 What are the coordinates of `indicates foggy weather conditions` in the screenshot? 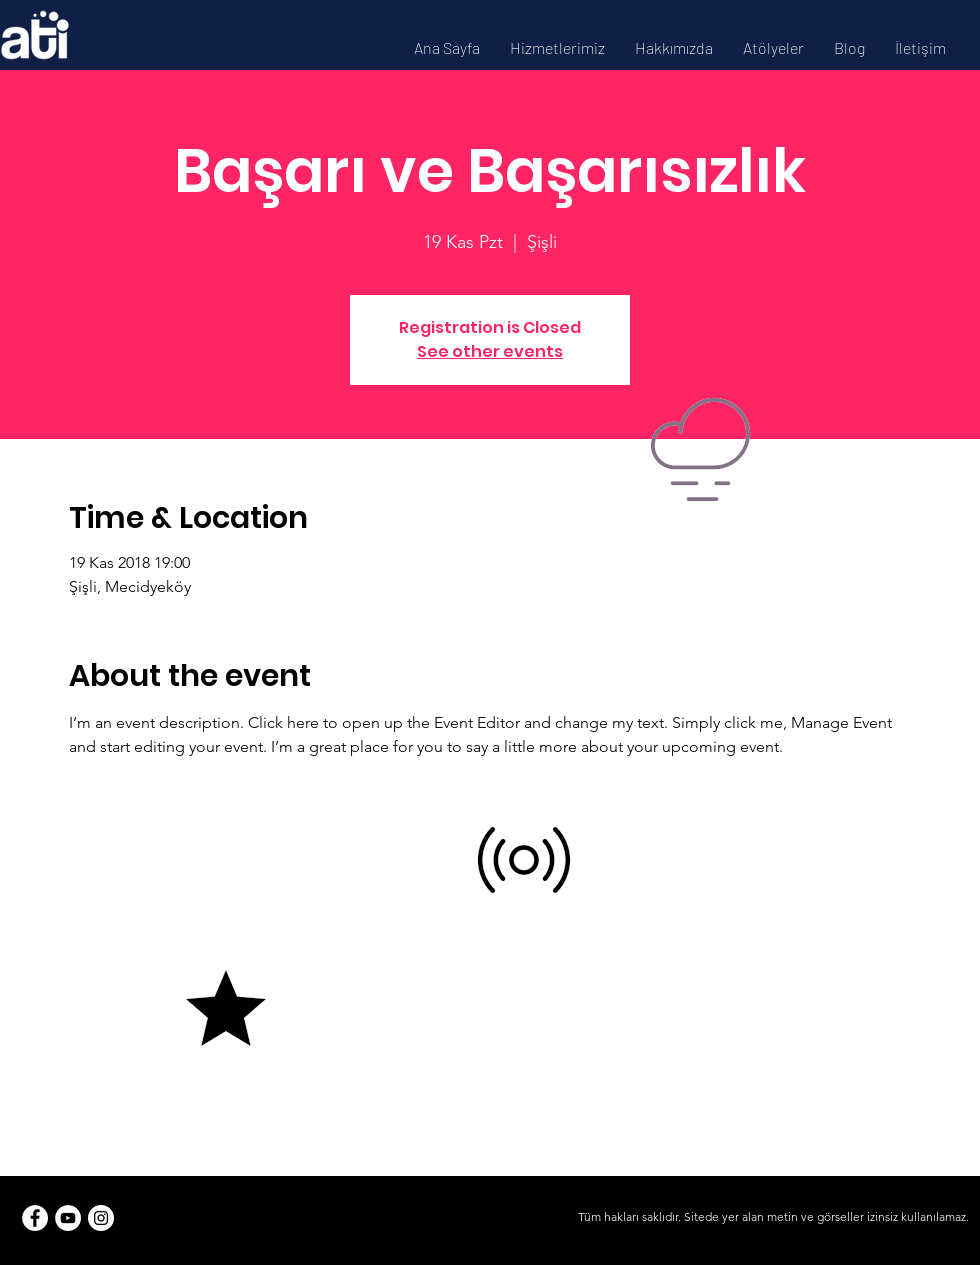 It's located at (700, 447).